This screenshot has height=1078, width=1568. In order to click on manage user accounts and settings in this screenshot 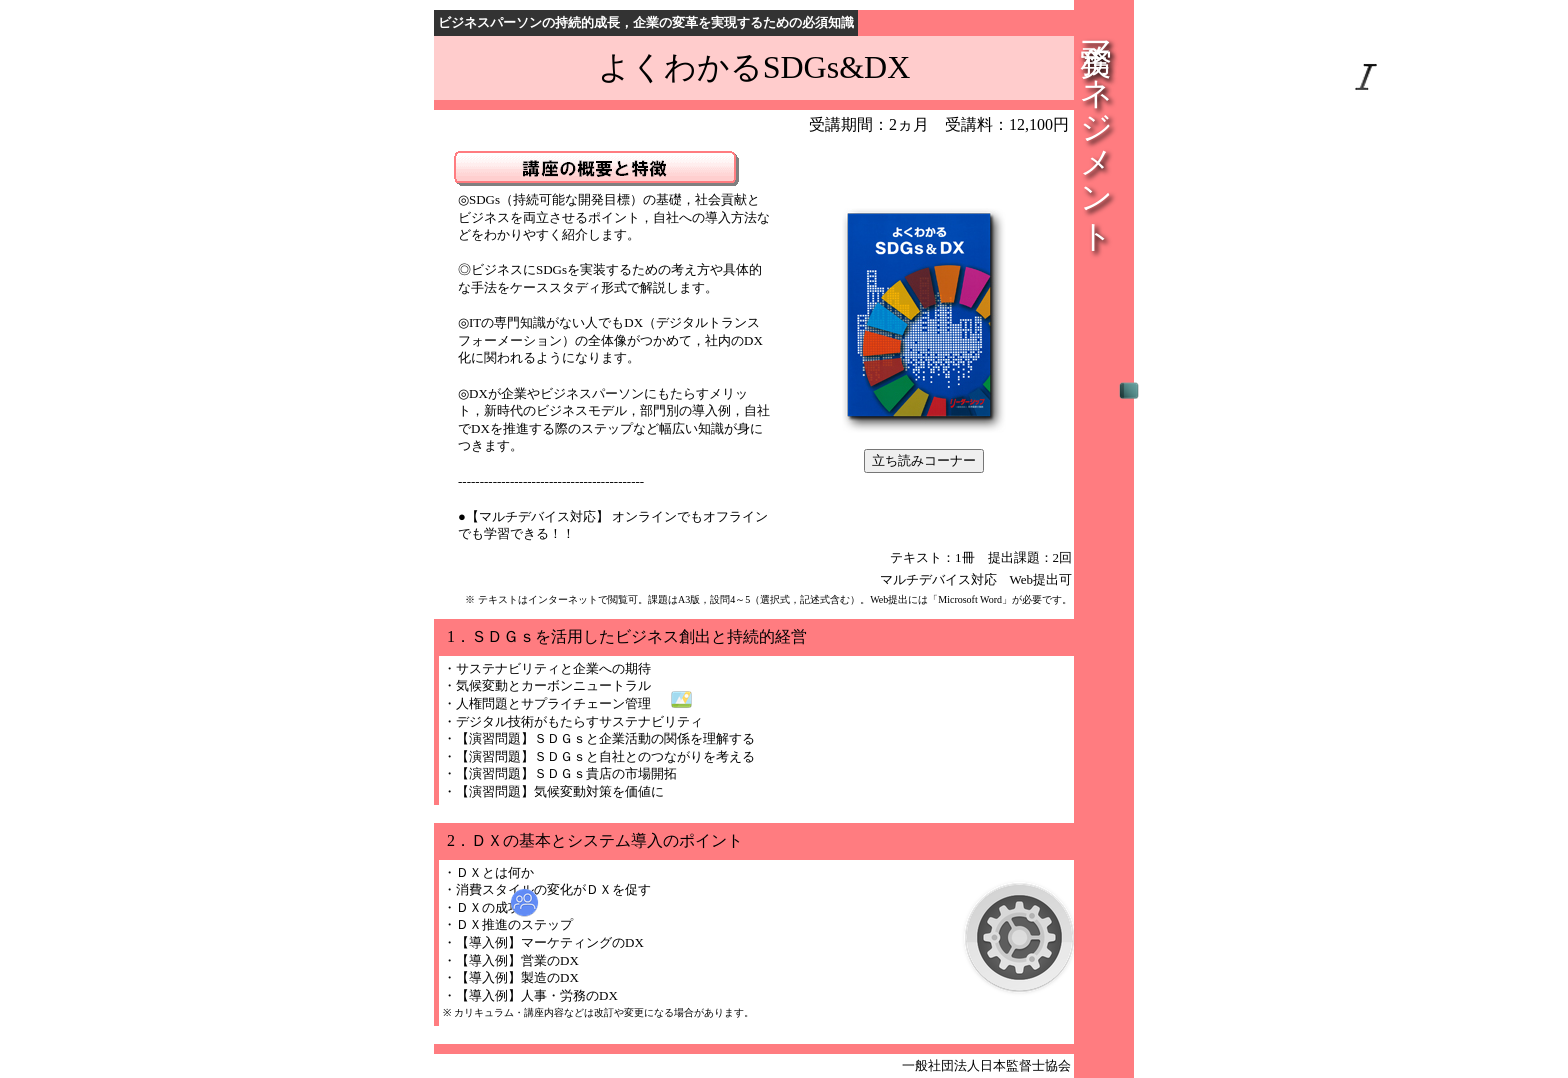, I will do `click(524, 902)`.